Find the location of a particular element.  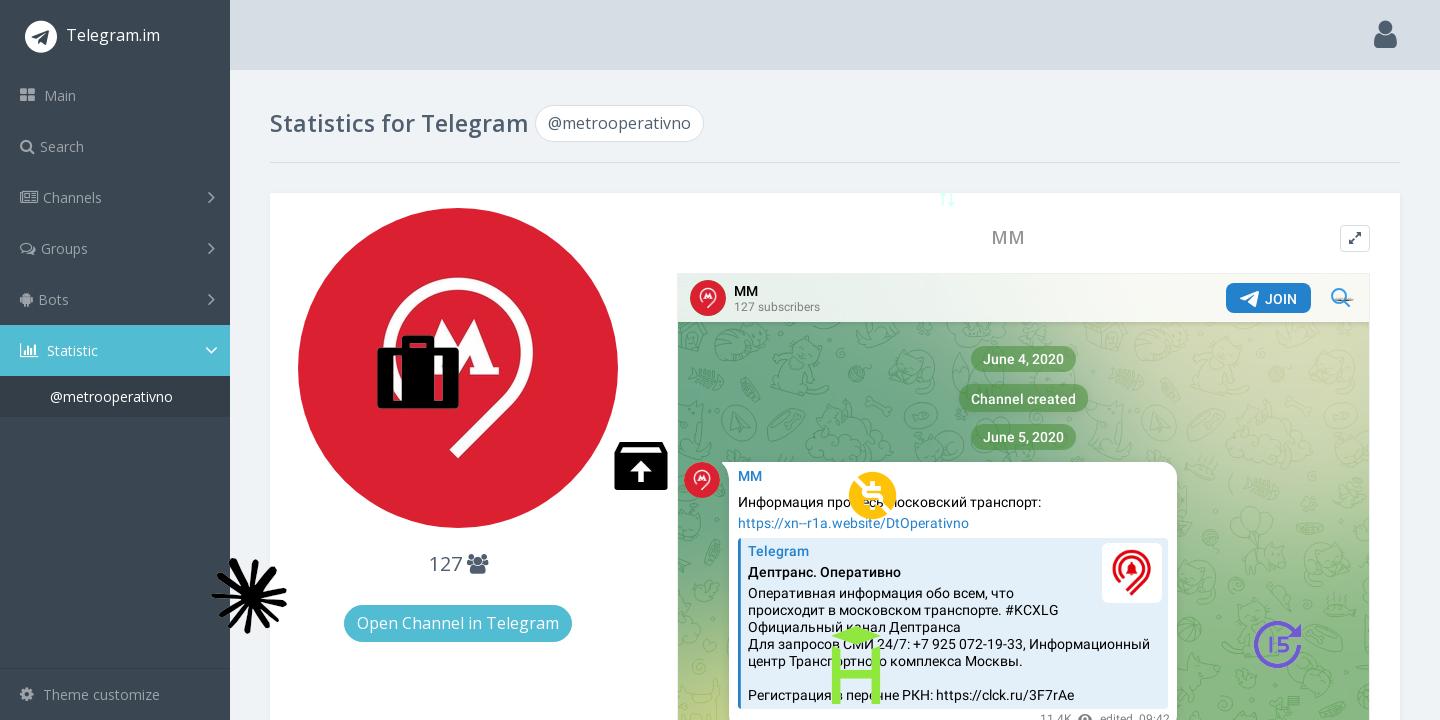

indicates non-commercial creative commons license is located at coordinates (872, 495).